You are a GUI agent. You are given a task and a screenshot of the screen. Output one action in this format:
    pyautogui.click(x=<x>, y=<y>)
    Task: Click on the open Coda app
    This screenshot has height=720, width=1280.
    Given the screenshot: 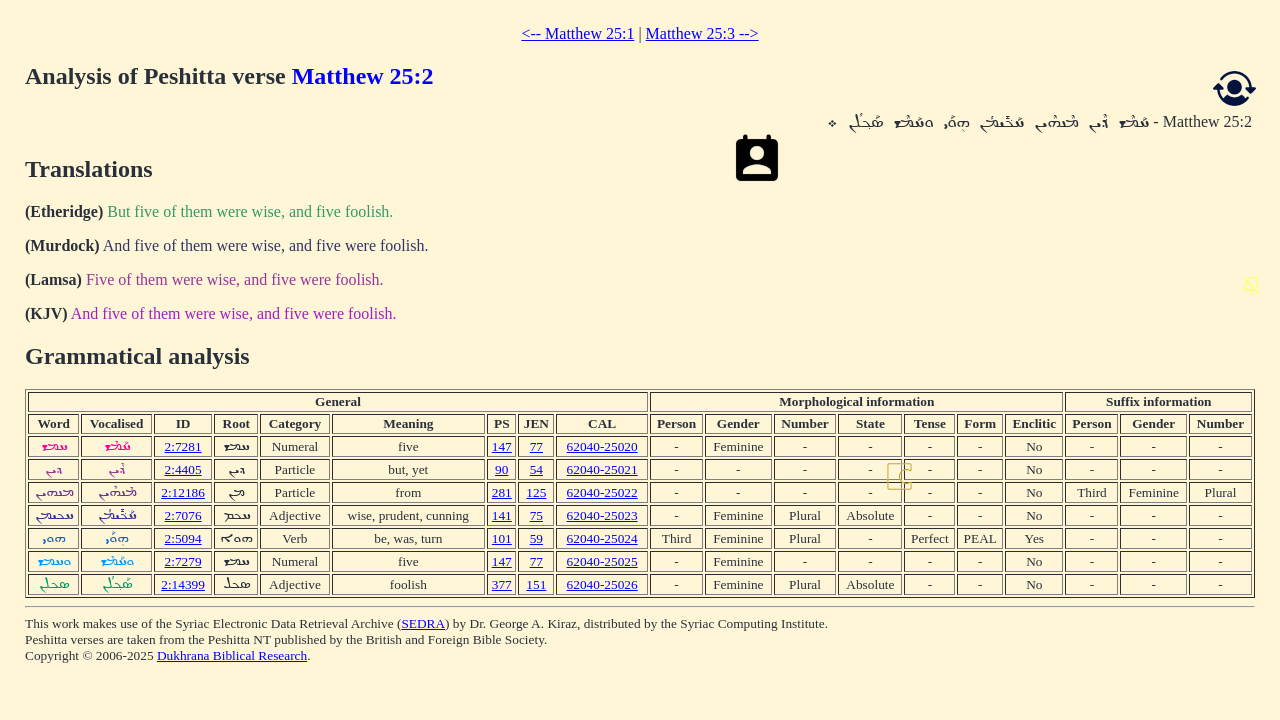 What is the action you would take?
    pyautogui.click(x=899, y=476)
    